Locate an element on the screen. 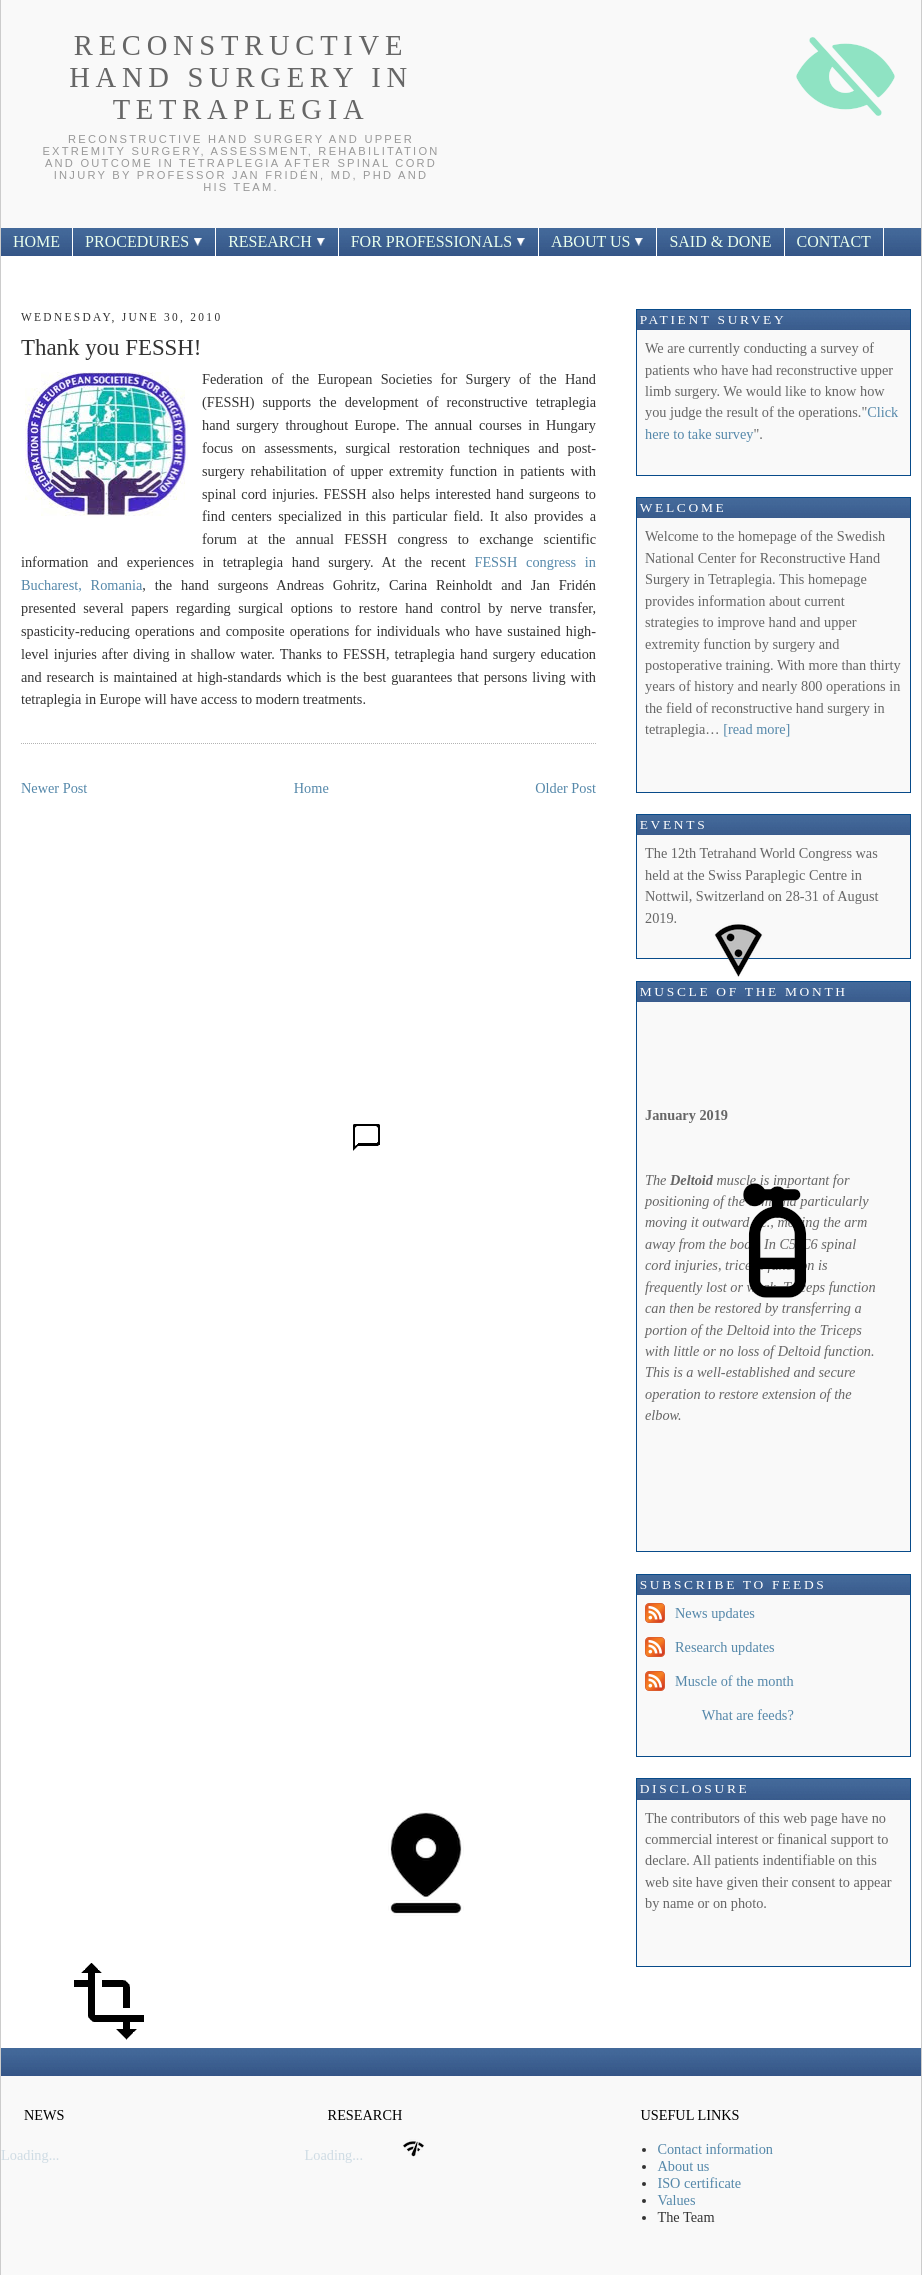 This screenshot has width=922, height=2275. hide password or sensitive content is located at coordinates (845, 76).